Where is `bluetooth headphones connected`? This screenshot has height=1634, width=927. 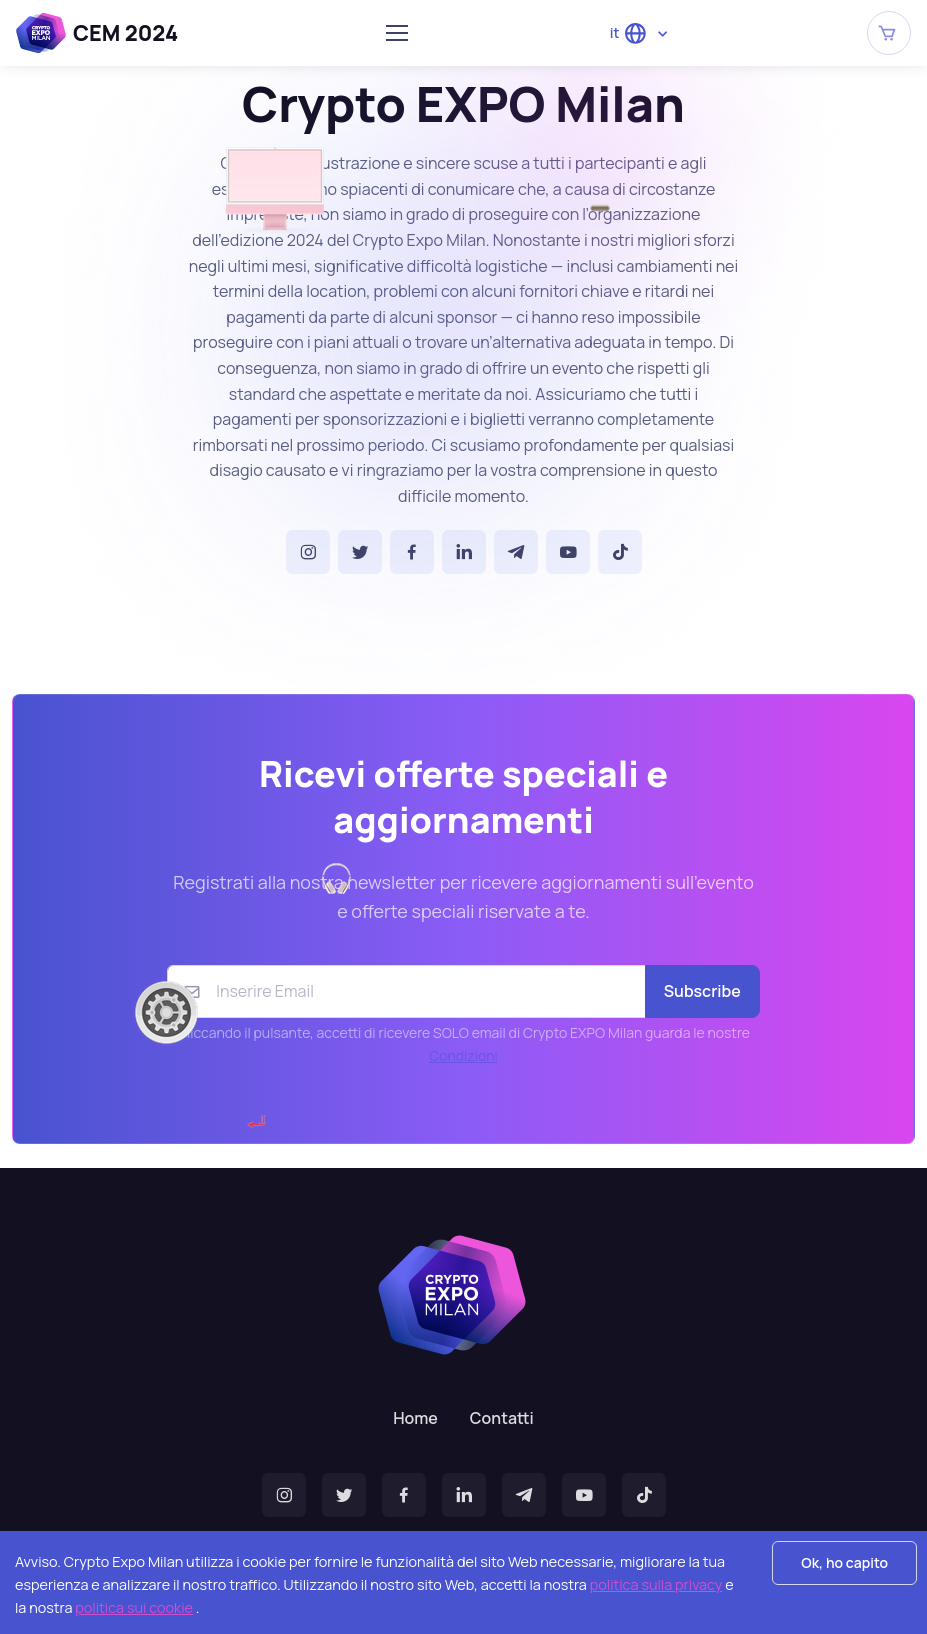 bluetooth headphones connected is located at coordinates (336, 878).